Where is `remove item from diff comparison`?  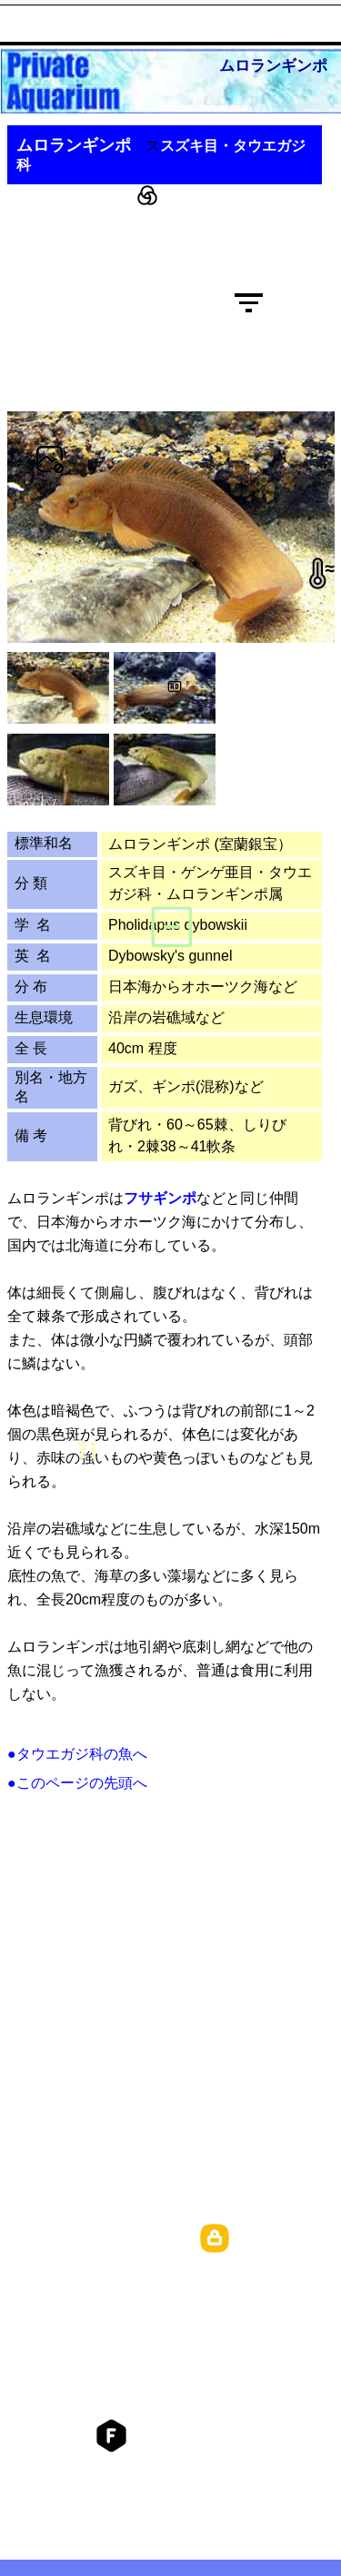 remove item from diff comparison is located at coordinates (173, 928).